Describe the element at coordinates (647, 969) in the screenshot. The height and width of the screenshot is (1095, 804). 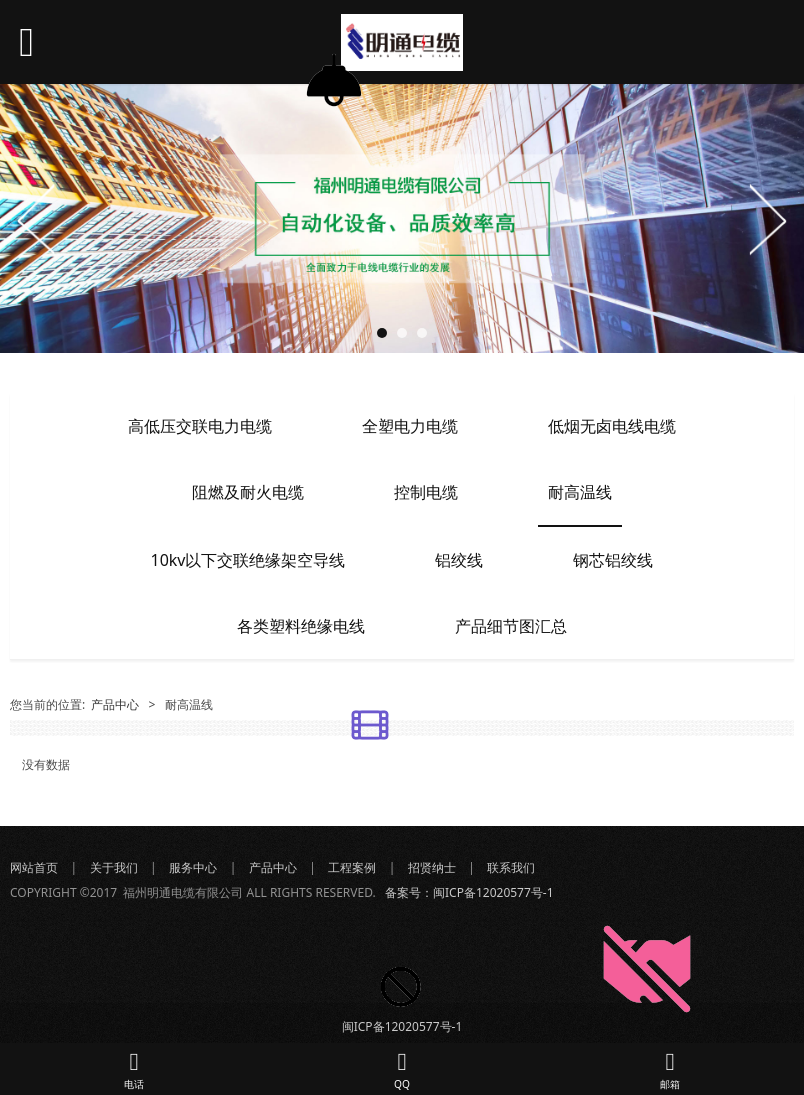
I see `indicates a canceled or declined agreement` at that location.